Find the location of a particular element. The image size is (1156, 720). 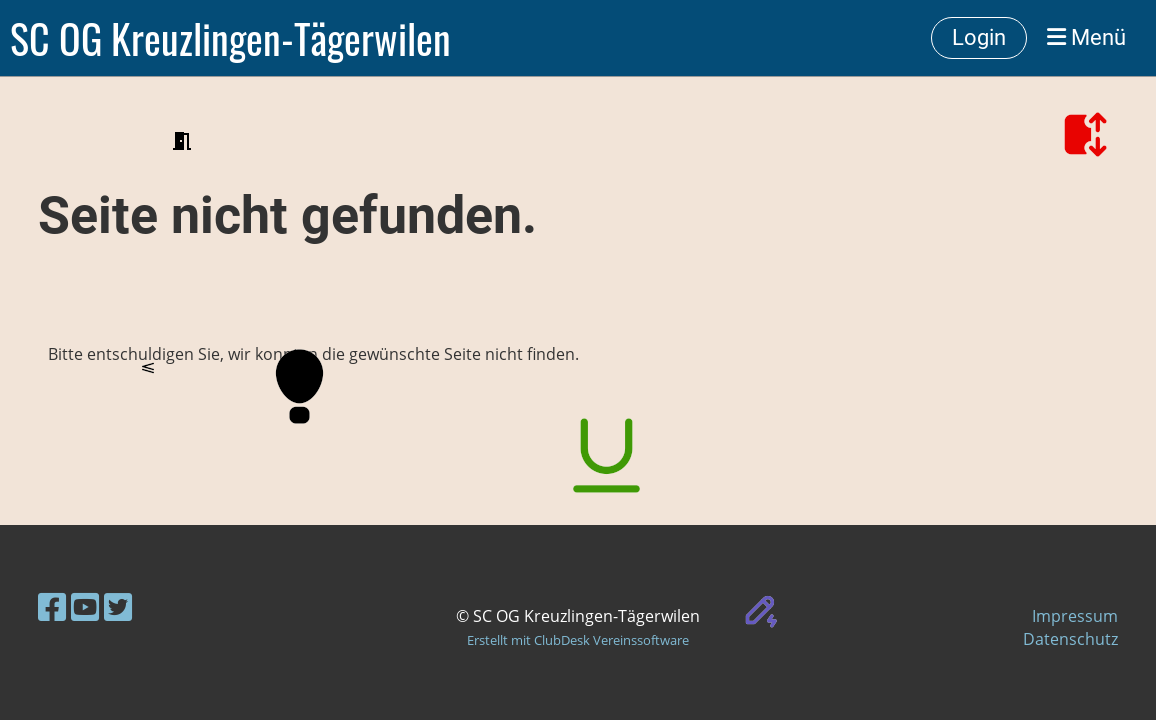

less than or equal to mathematical operator is located at coordinates (148, 368).